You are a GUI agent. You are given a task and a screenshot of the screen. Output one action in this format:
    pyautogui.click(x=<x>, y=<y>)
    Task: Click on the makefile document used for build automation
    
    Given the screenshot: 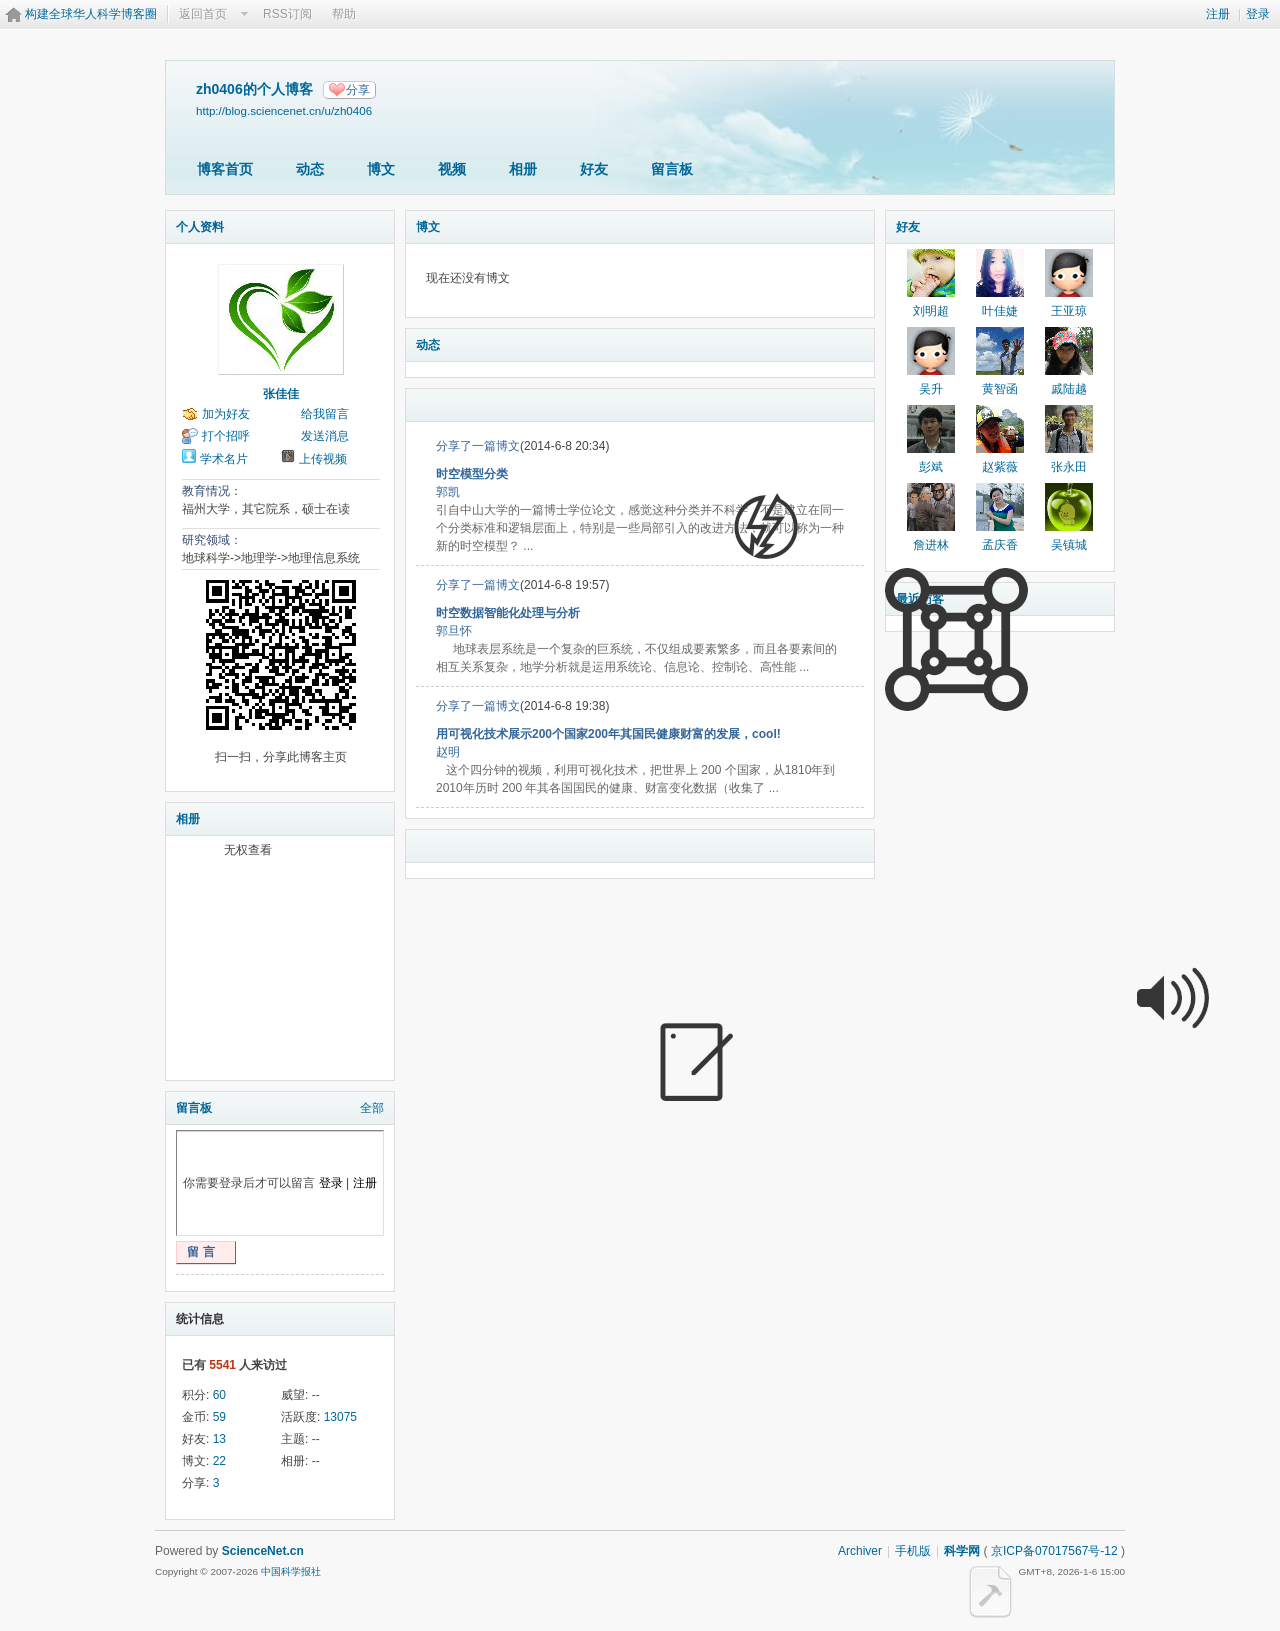 What is the action you would take?
    pyautogui.click(x=990, y=1591)
    